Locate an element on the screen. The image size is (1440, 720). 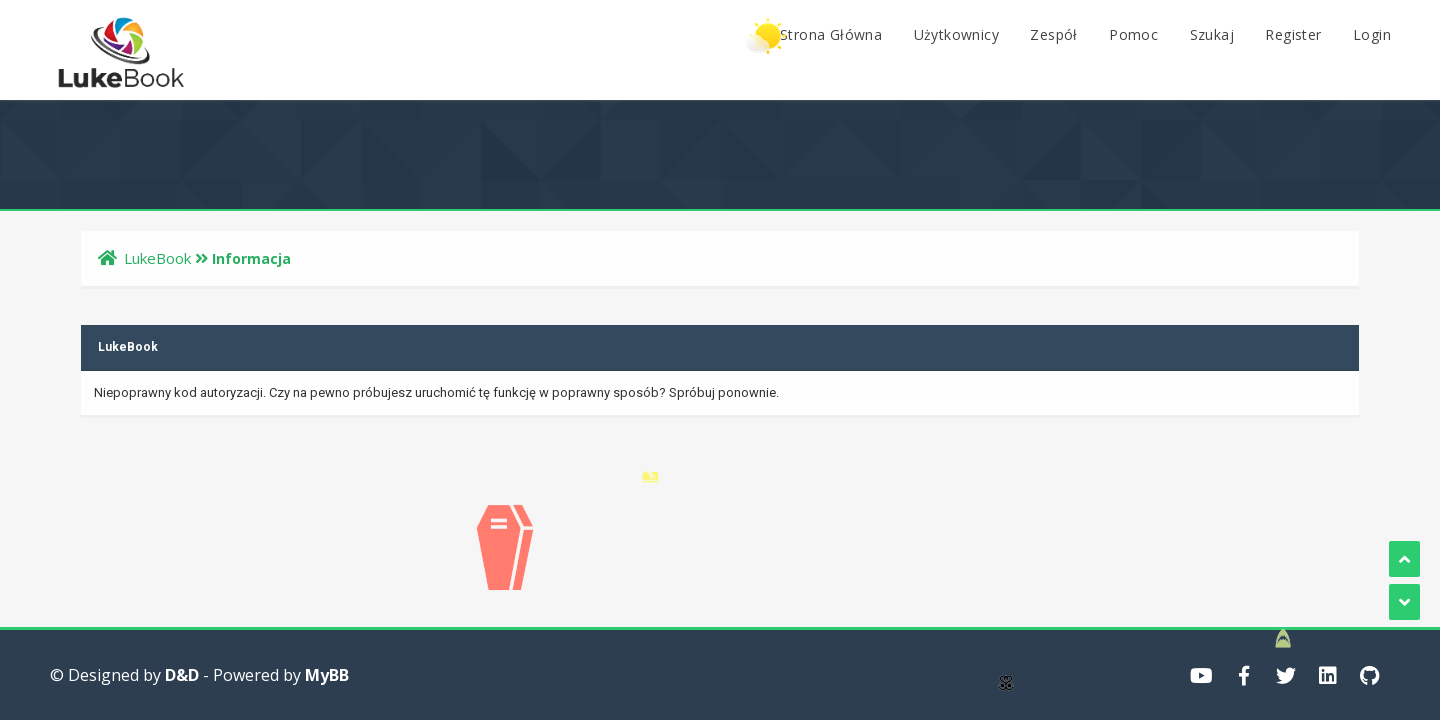
add a new entry to the archive is located at coordinates (650, 477).